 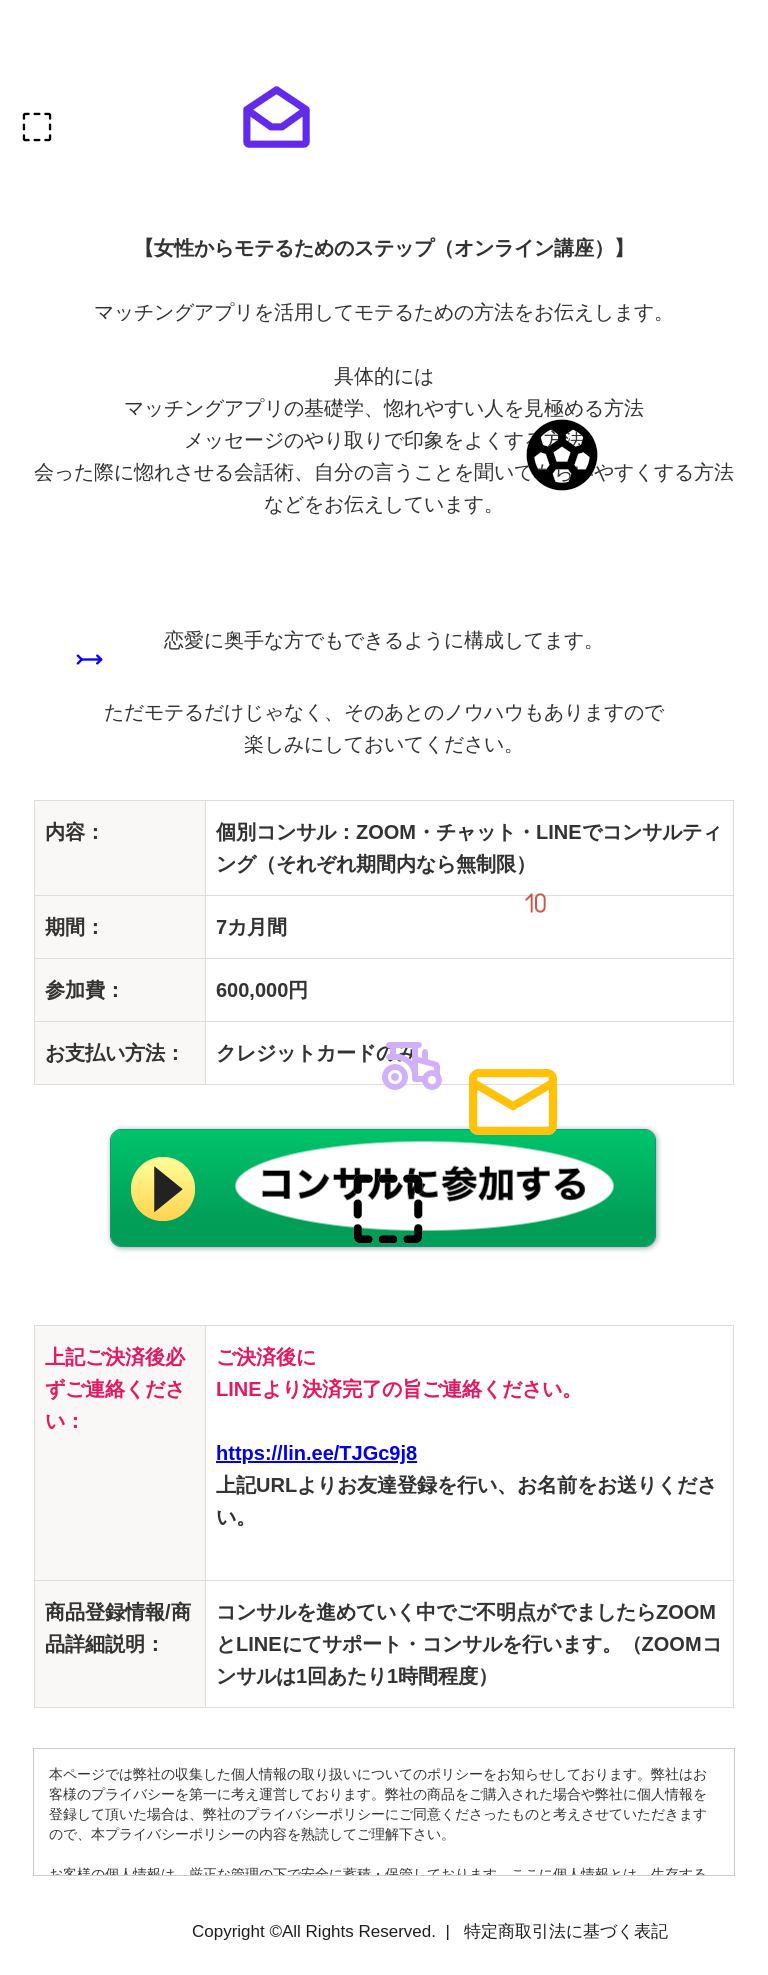 What do you see at coordinates (276, 119) in the screenshot?
I see `view opened mail or messages` at bounding box center [276, 119].